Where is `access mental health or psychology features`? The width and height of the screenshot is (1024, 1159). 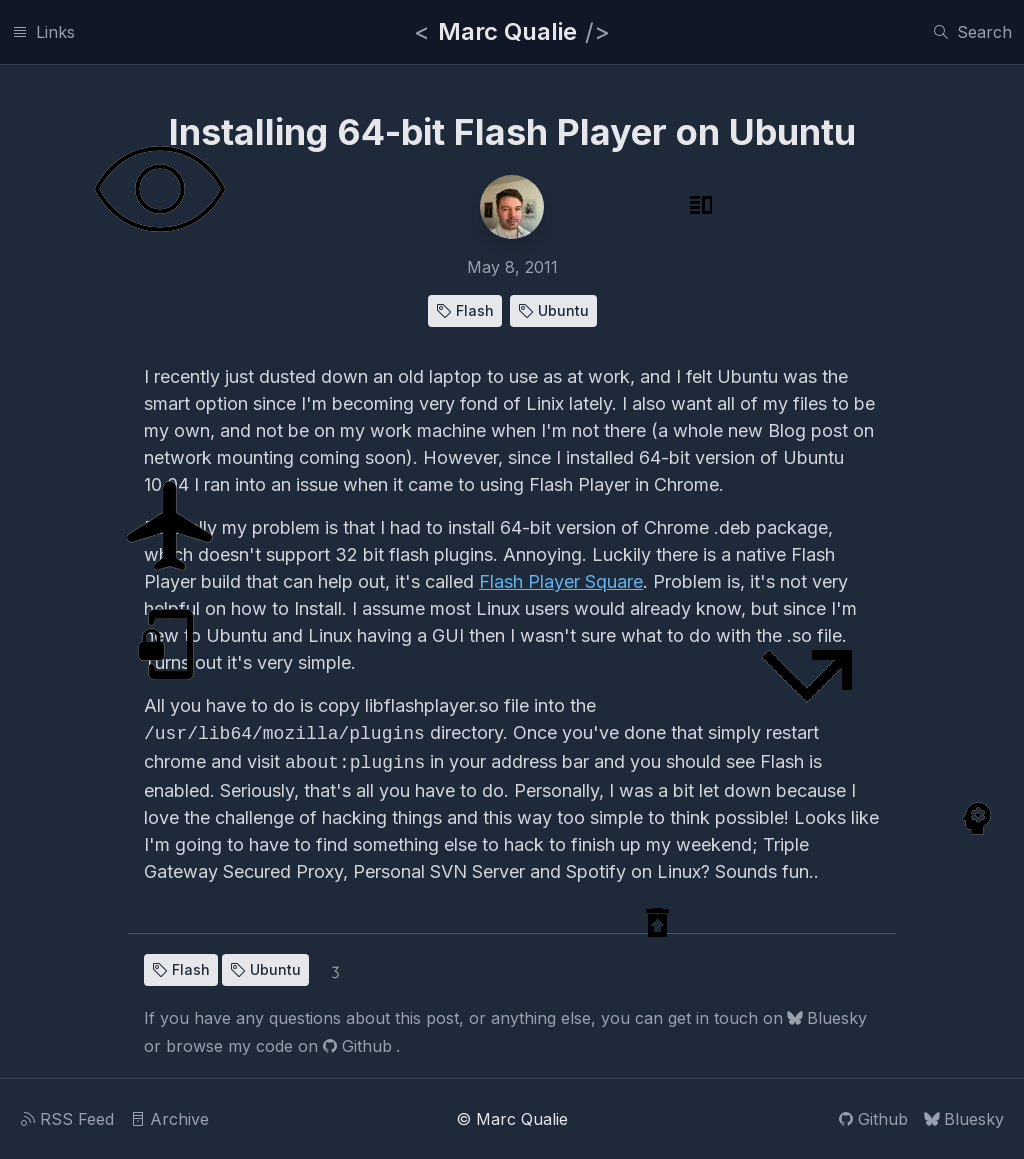
access mental health or psychology features is located at coordinates (976, 818).